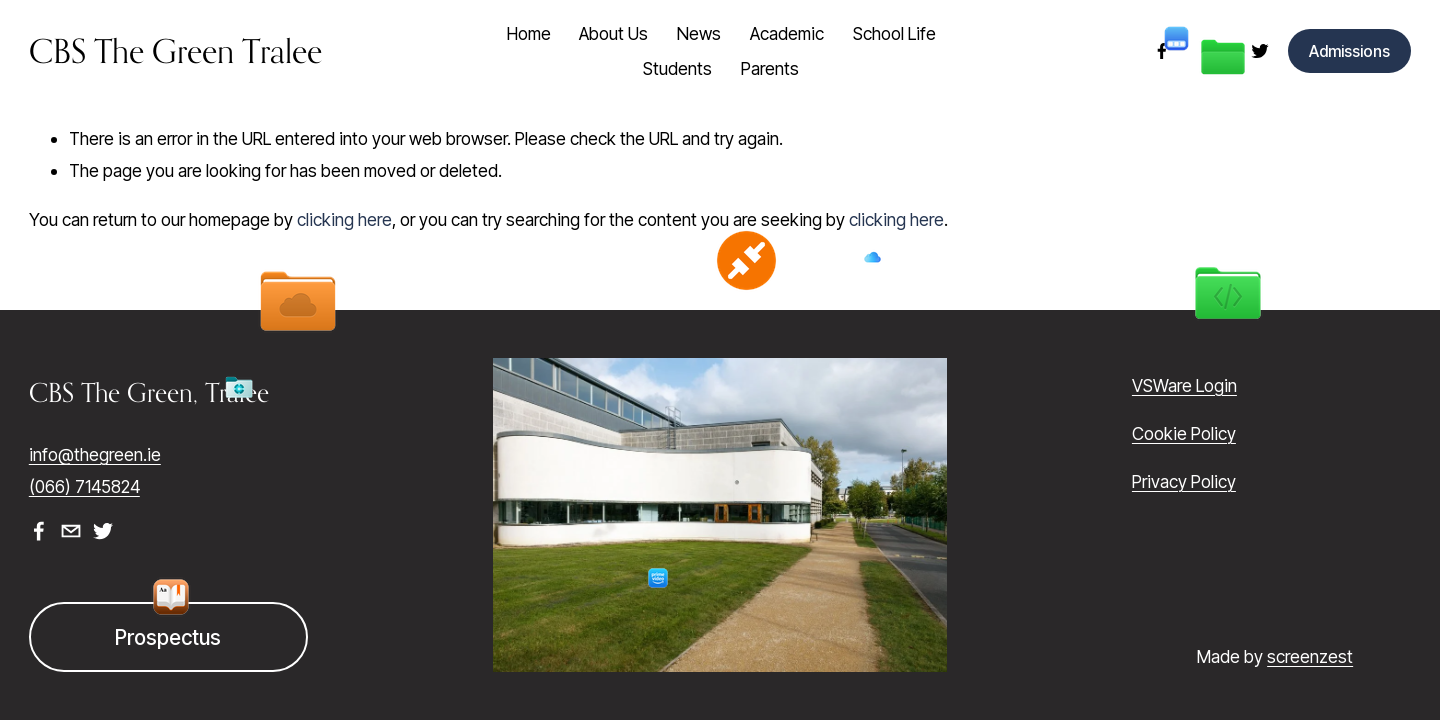  Describe the element at coordinates (171, 597) in the screenshot. I see `open QuickLookup dictionary app` at that location.